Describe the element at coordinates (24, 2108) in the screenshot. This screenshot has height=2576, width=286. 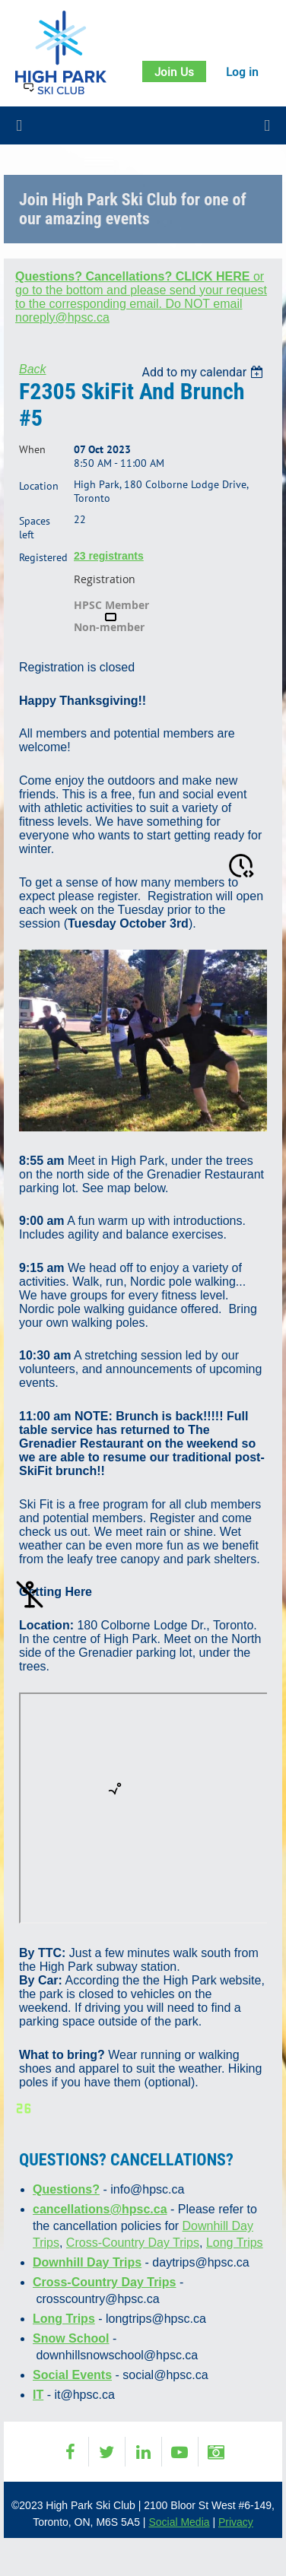
I see `indicates item number 26 in a list or sequence` at that location.